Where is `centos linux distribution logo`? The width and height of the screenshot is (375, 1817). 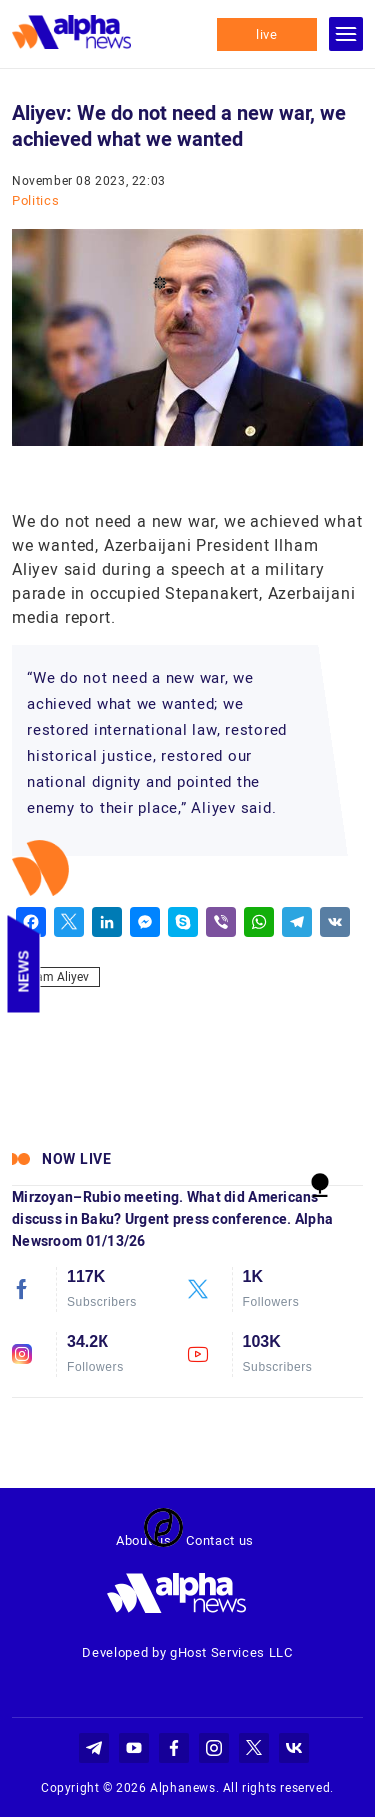 centos linux distribution logo is located at coordinates (160, 283).